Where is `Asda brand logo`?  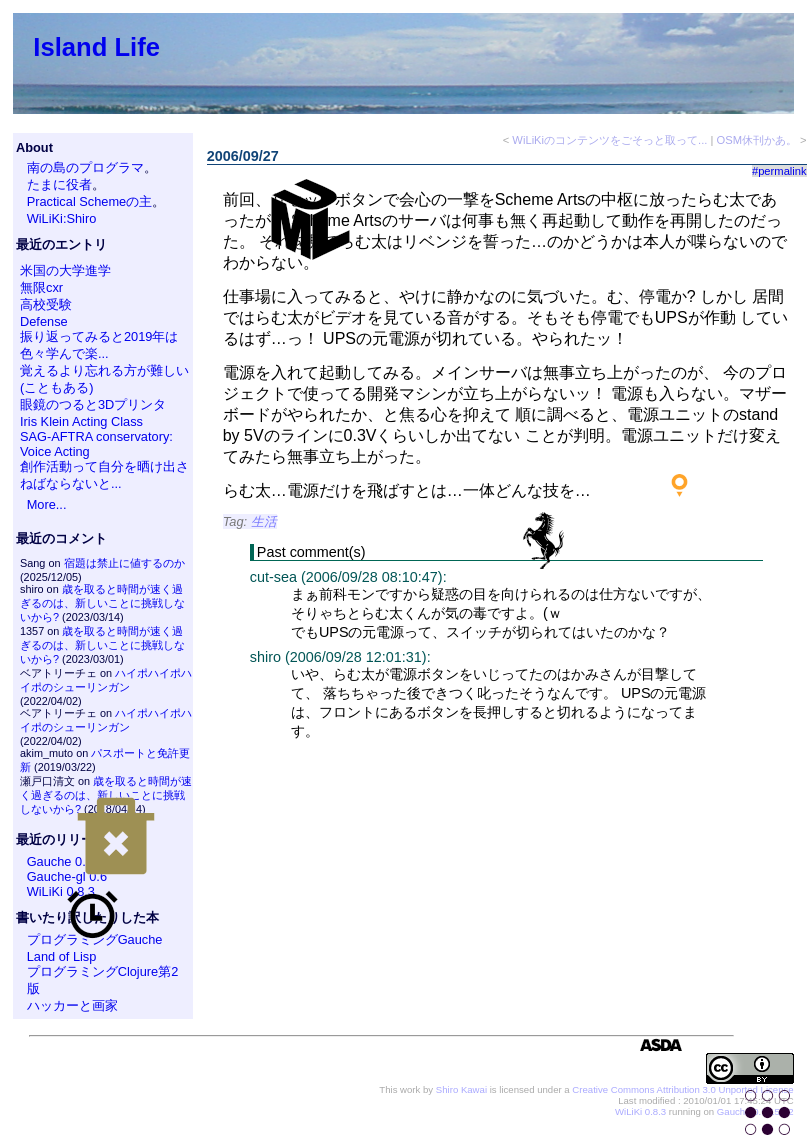 Asda brand logo is located at coordinates (661, 1045).